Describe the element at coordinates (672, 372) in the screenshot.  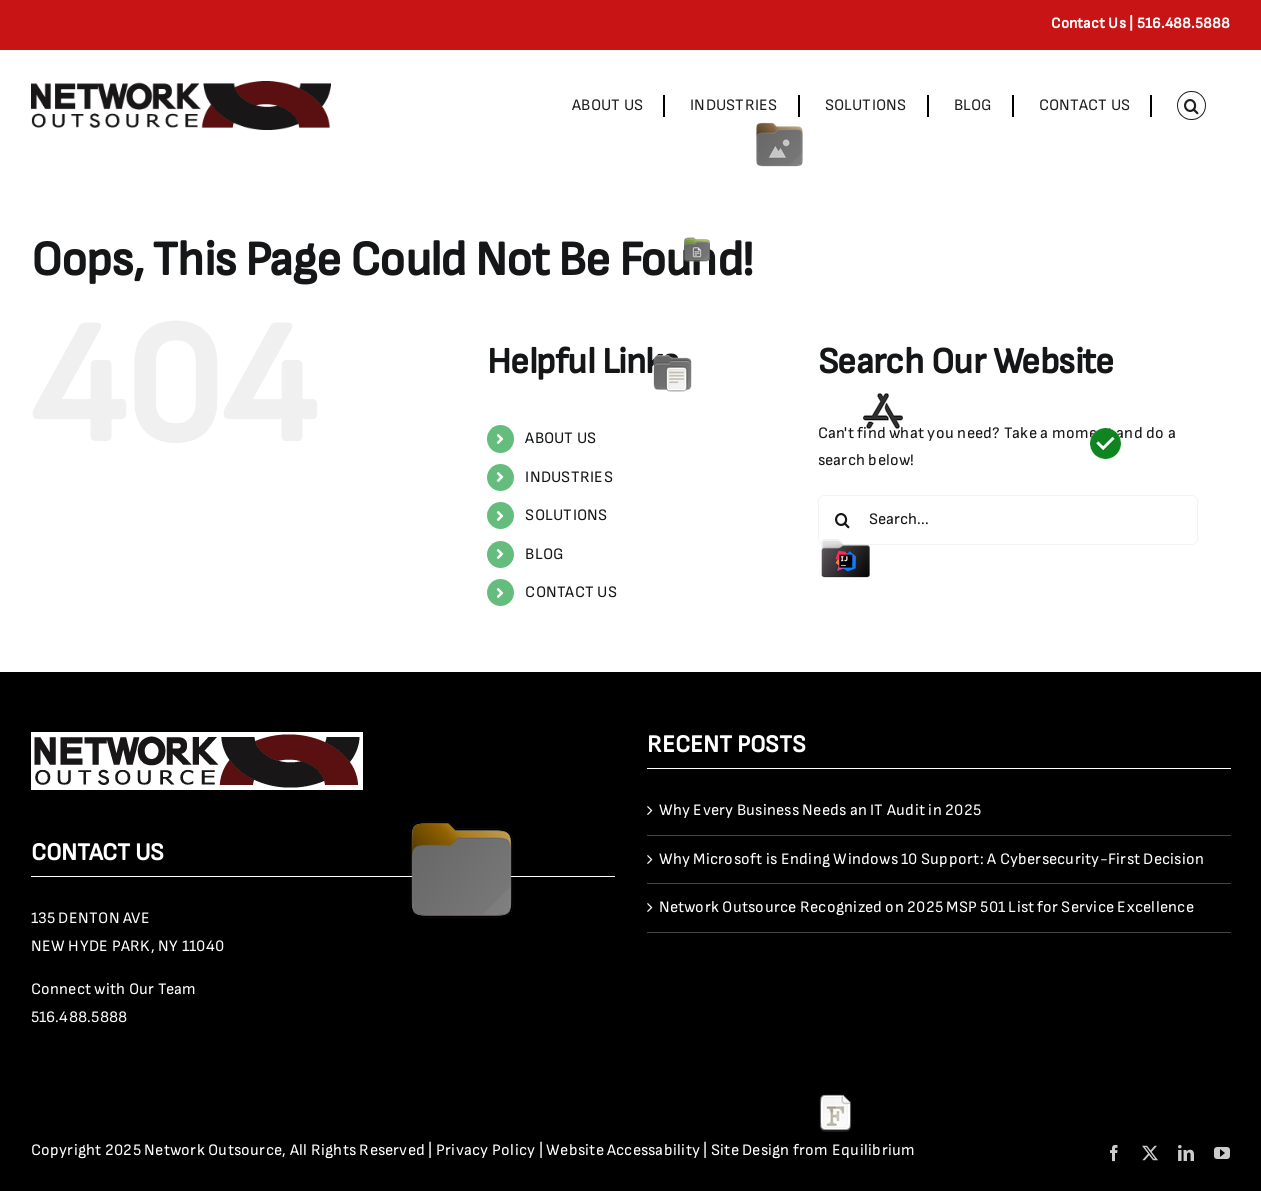
I see `open a file from your documents` at that location.